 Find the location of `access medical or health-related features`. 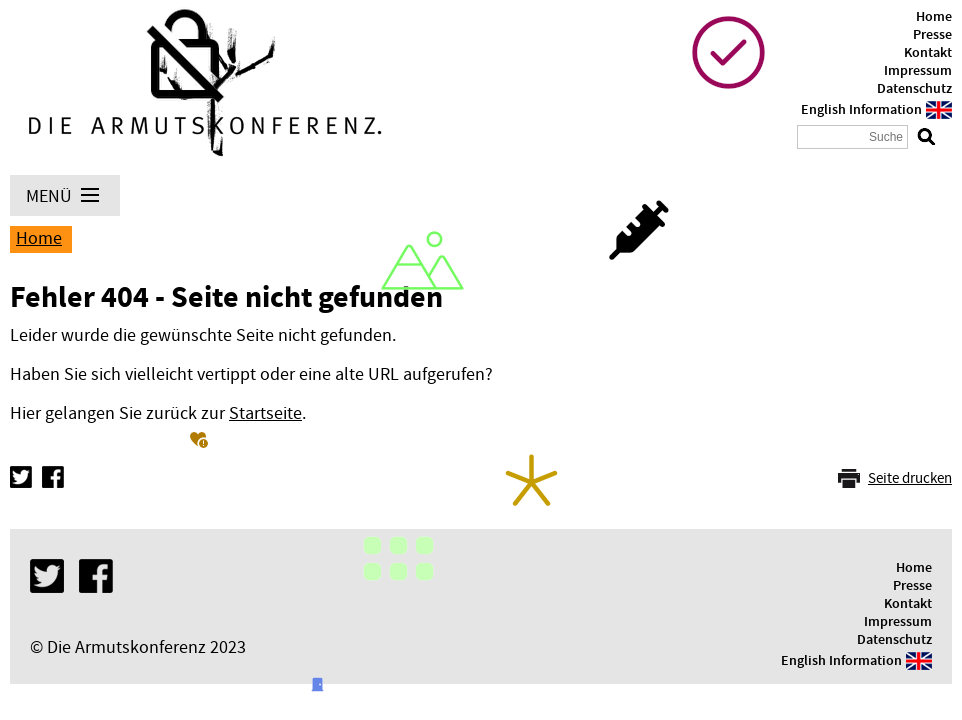

access medical or health-related features is located at coordinates (637, 231).